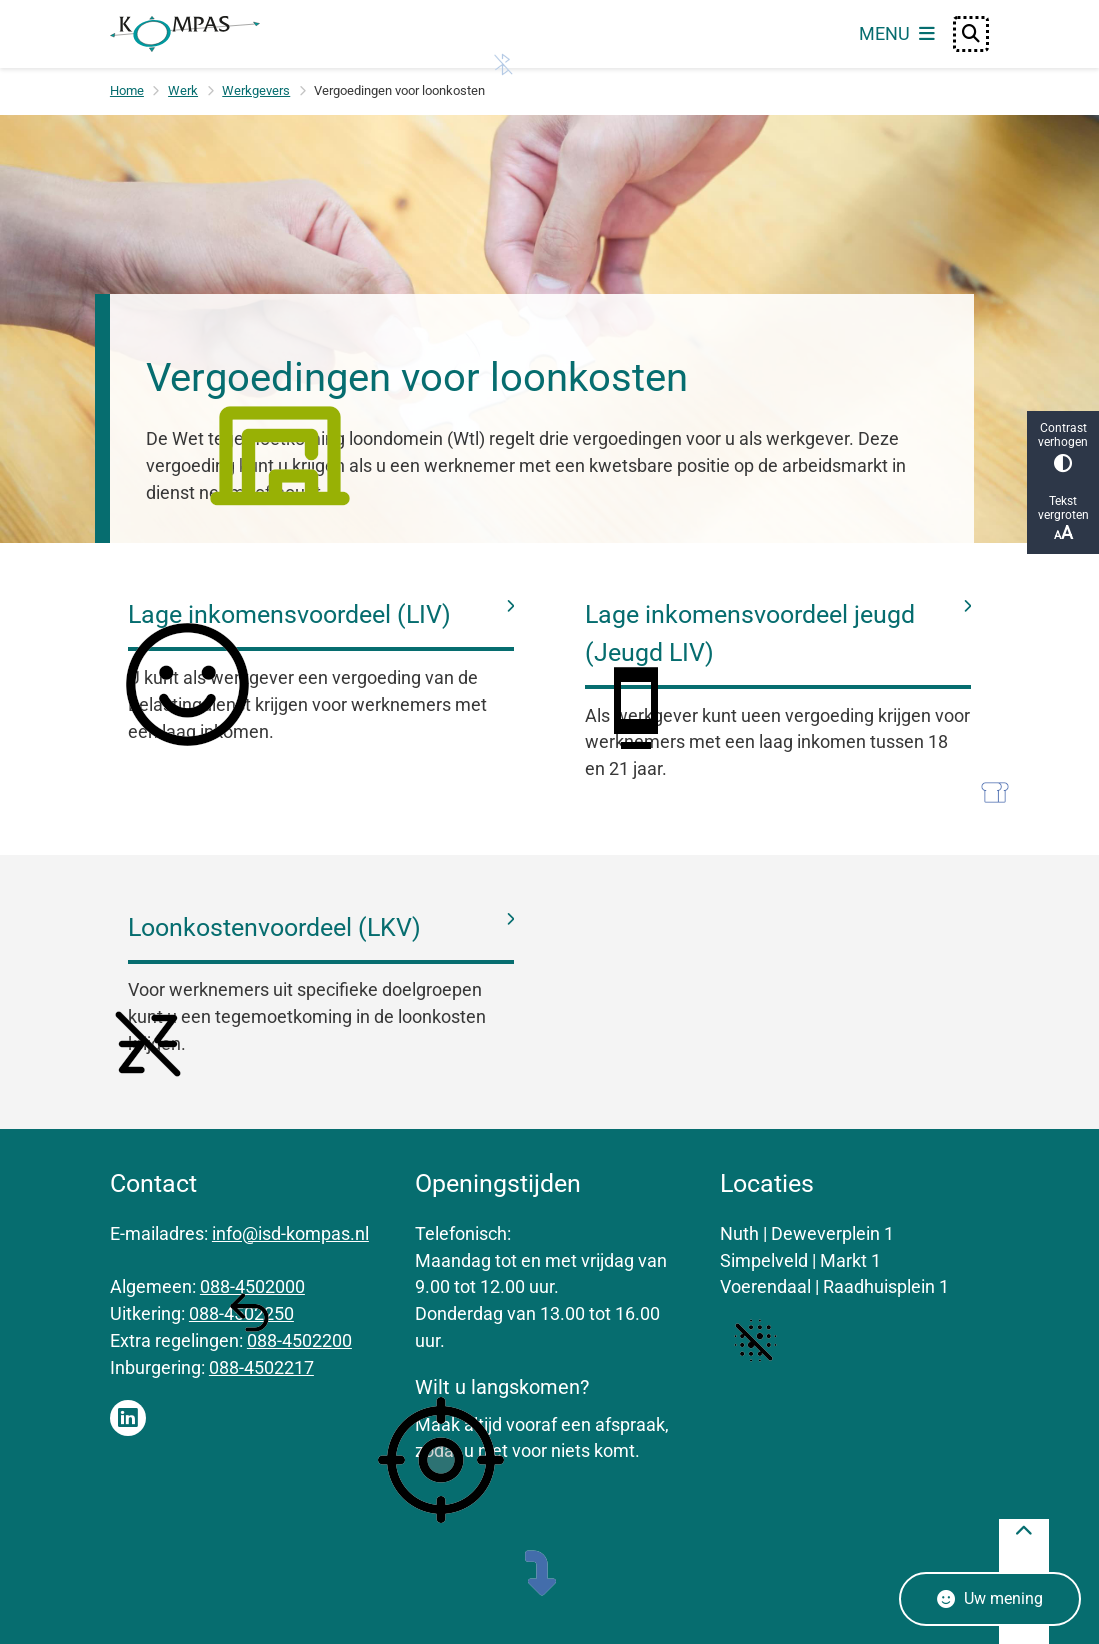 The width and height of the screenshot is (1099, 1644). What do you see at coordinates (148, 1044) in the screenshot?
I see `disable sleep mode` at bounding box center [148, 1044].